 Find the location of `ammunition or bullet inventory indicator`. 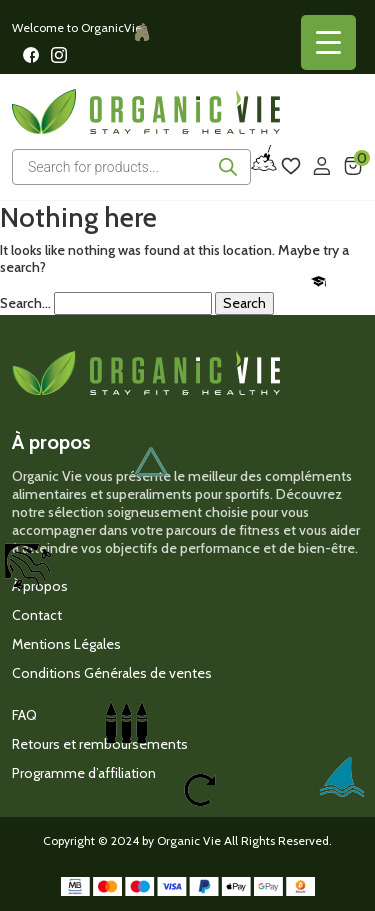

ammunition or bullet inventory indicator is located at coordinates (126, 722).